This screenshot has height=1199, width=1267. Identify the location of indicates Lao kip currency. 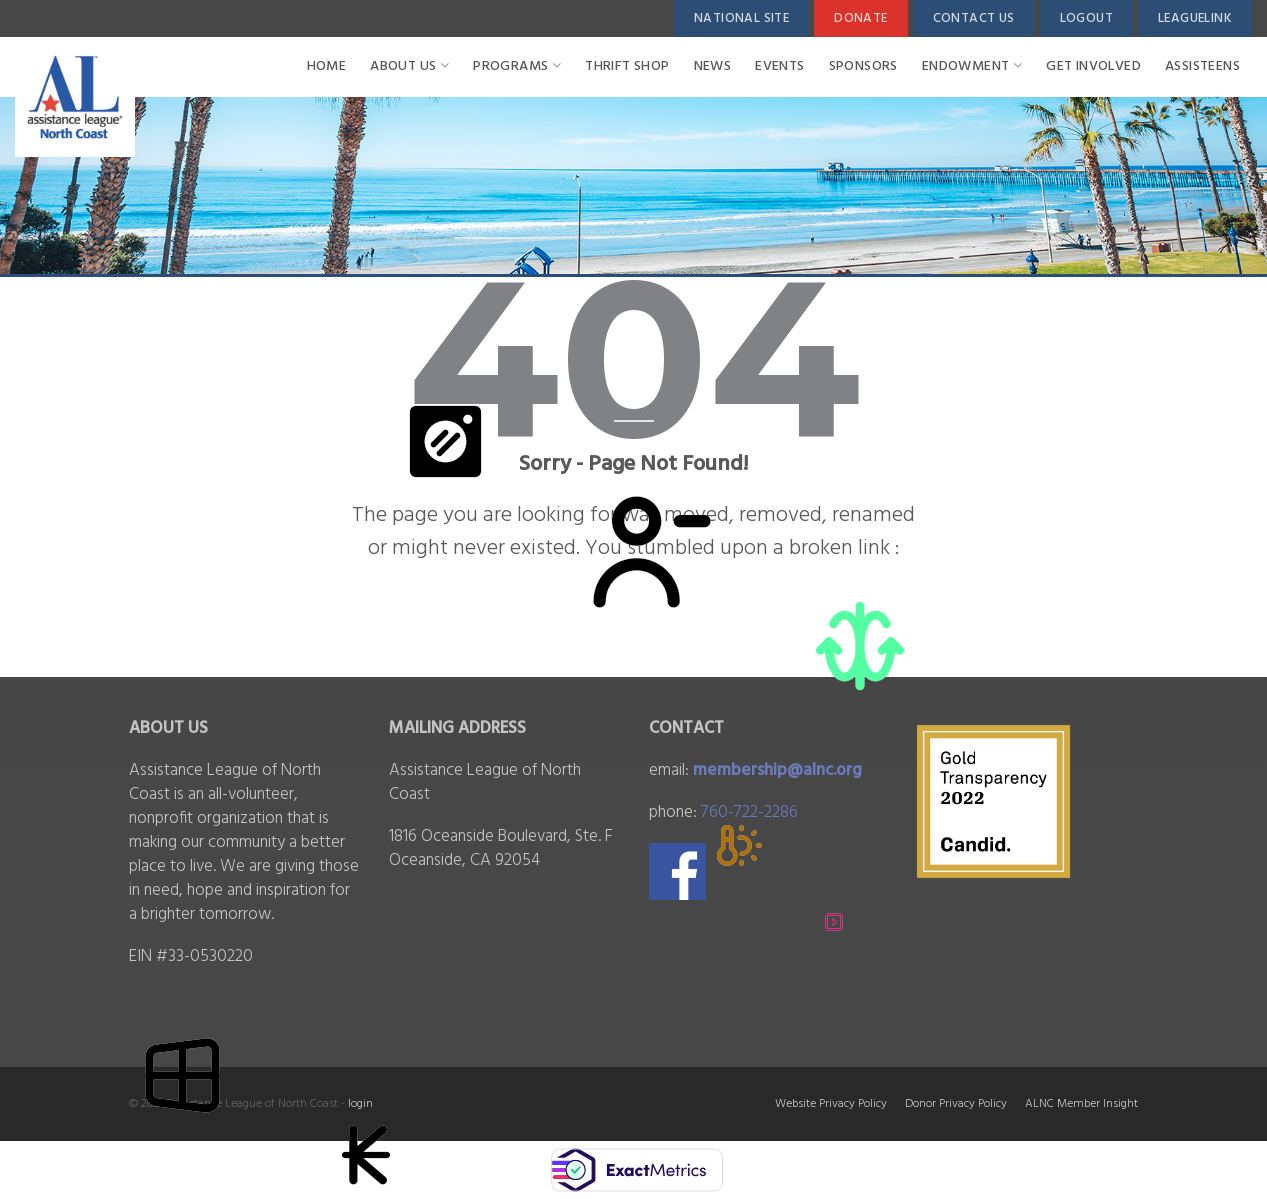
(366, 1155).